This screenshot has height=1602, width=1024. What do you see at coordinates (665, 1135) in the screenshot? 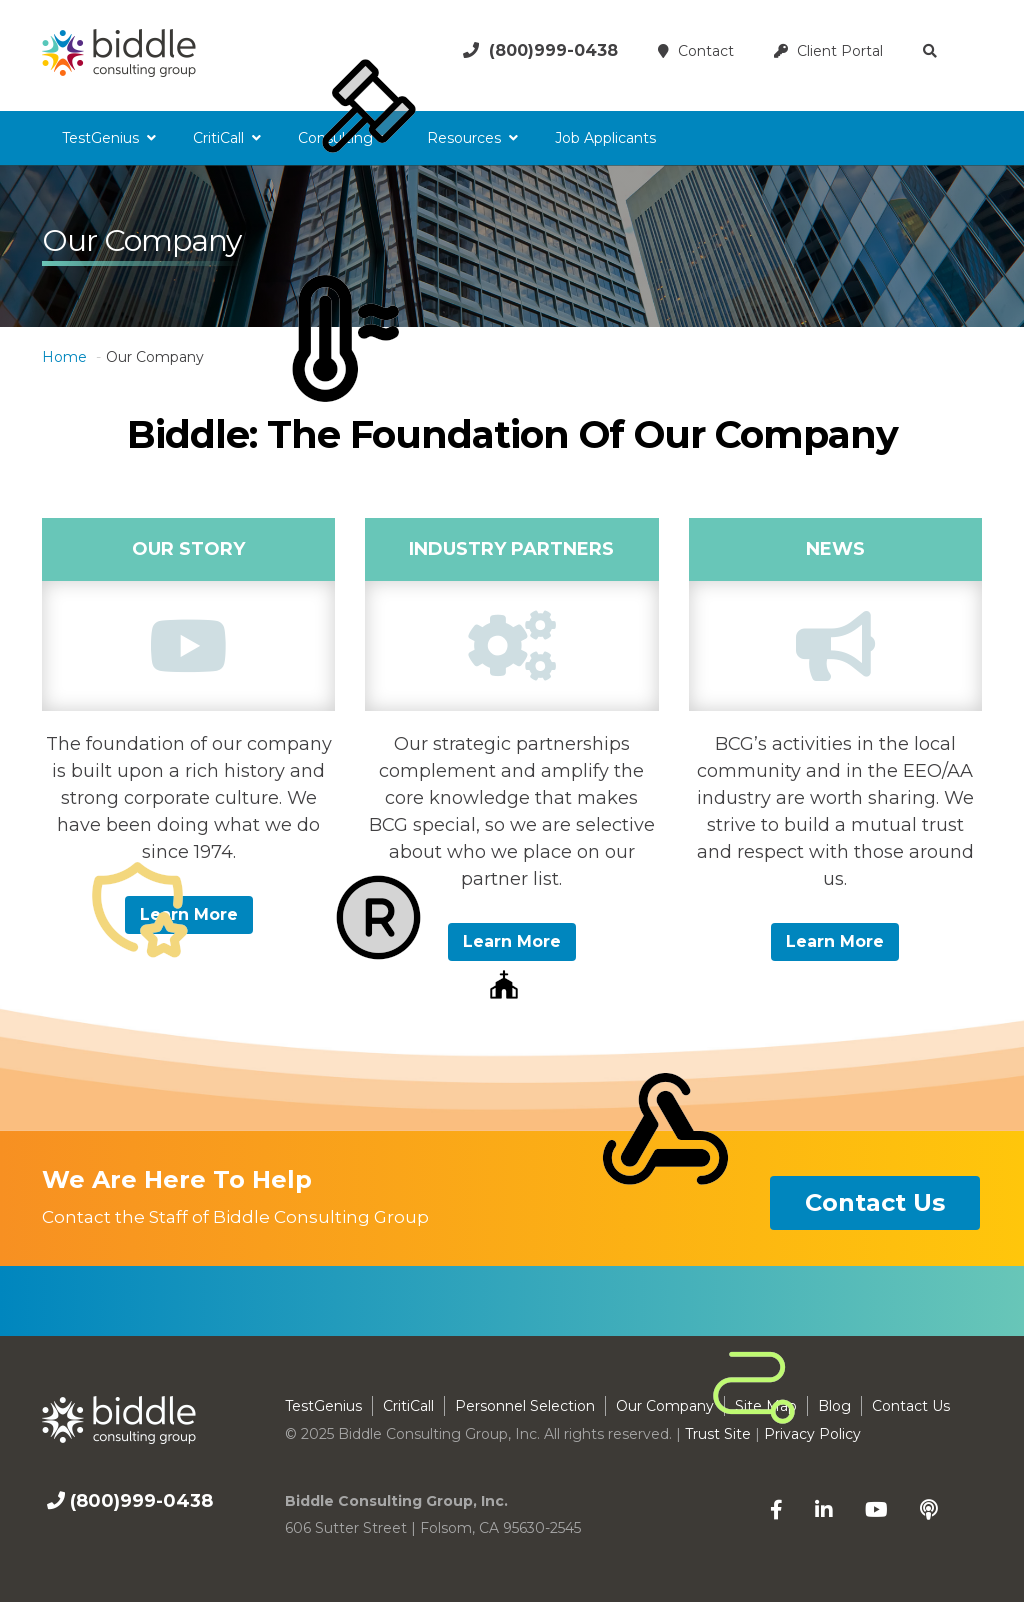
I see `configure webhook integrations` at bounding box center [665, 1135].